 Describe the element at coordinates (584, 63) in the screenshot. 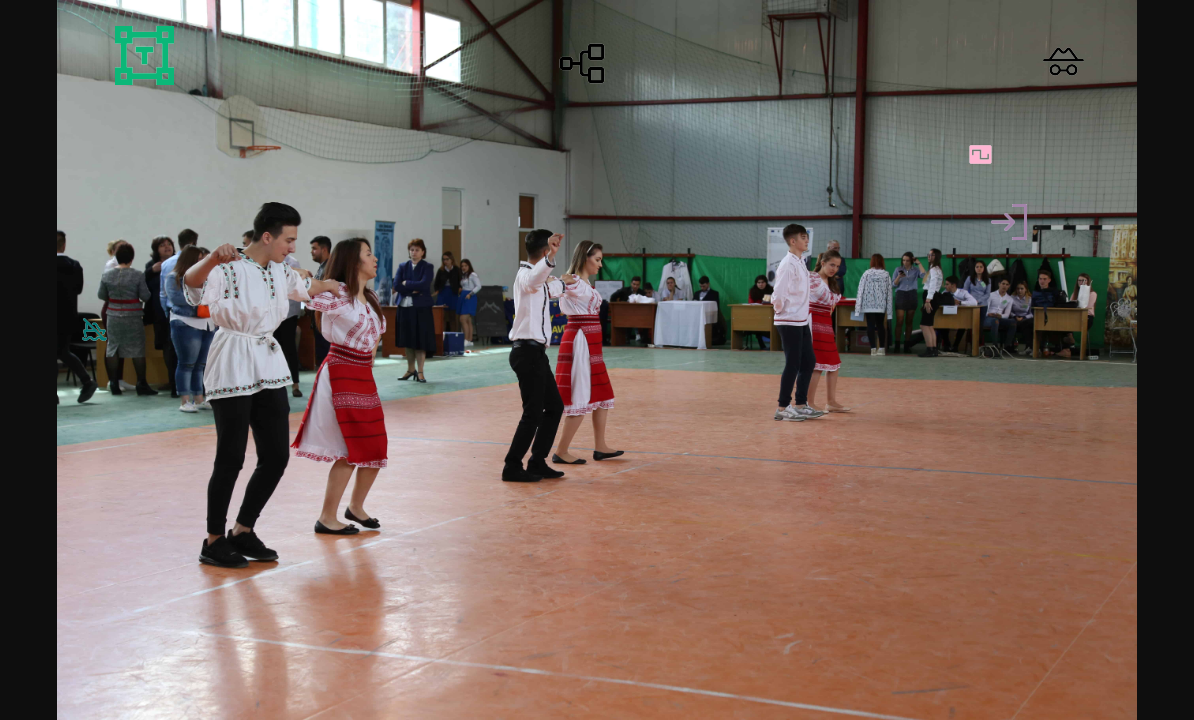

I see `view hierarchical structure or organization` at that location.